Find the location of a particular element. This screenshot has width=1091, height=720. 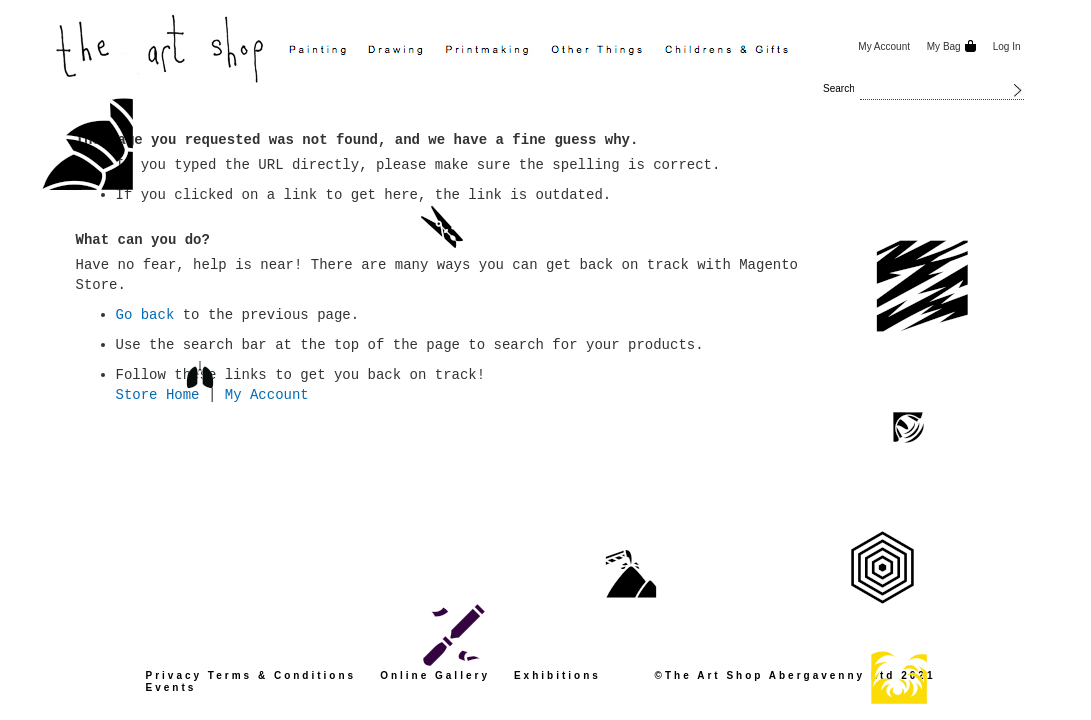

enter a fire-themed portal or dungeon is located at coordinates (899, 676).